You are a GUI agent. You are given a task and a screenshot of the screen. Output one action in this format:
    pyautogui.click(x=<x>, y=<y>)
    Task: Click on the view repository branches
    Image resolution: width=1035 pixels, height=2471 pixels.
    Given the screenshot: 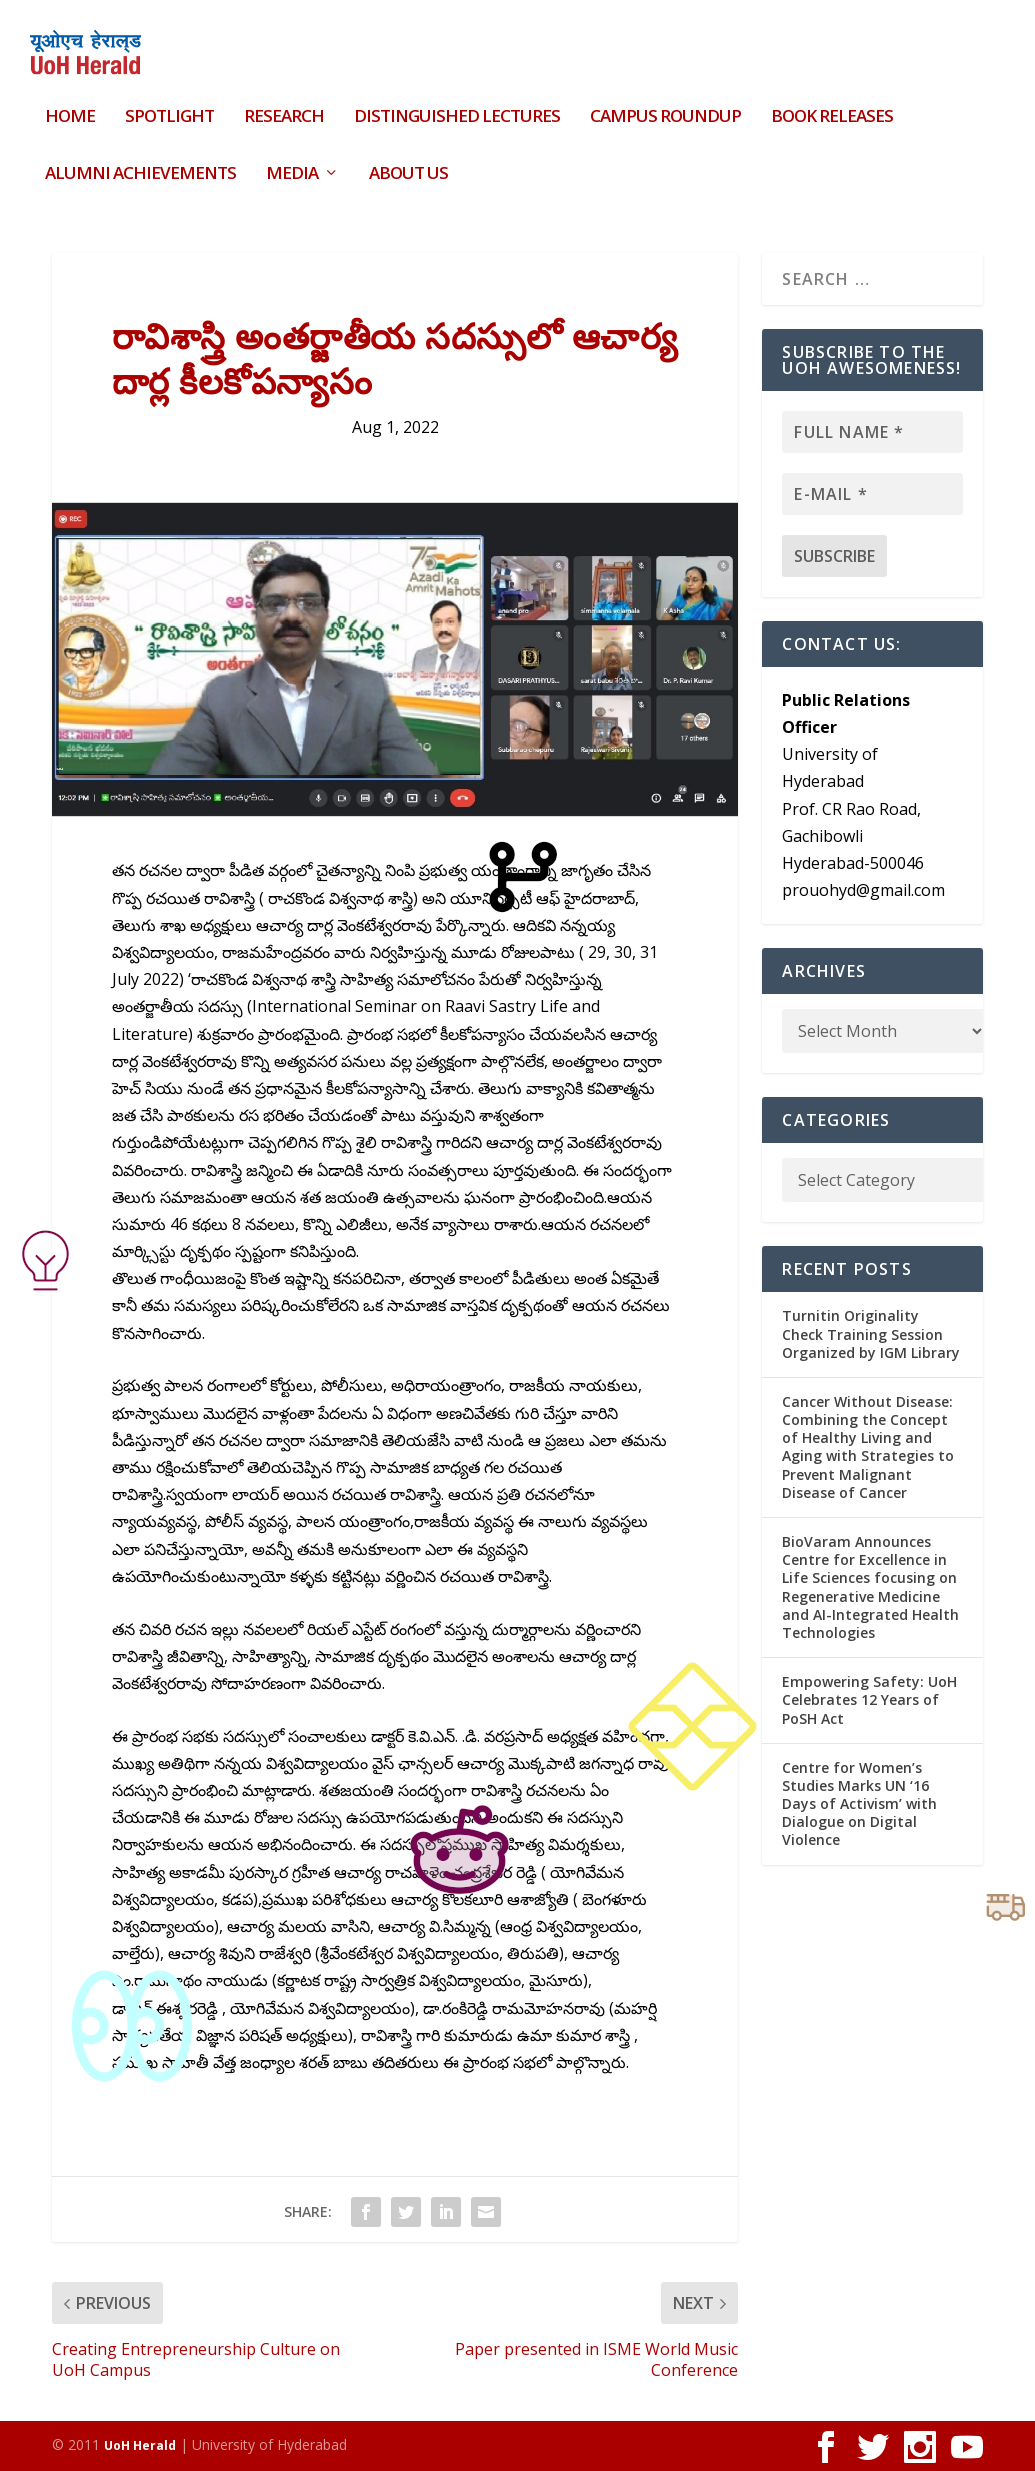 What is the action you would take?
    pyautogui.click(x=519, y=877)
    